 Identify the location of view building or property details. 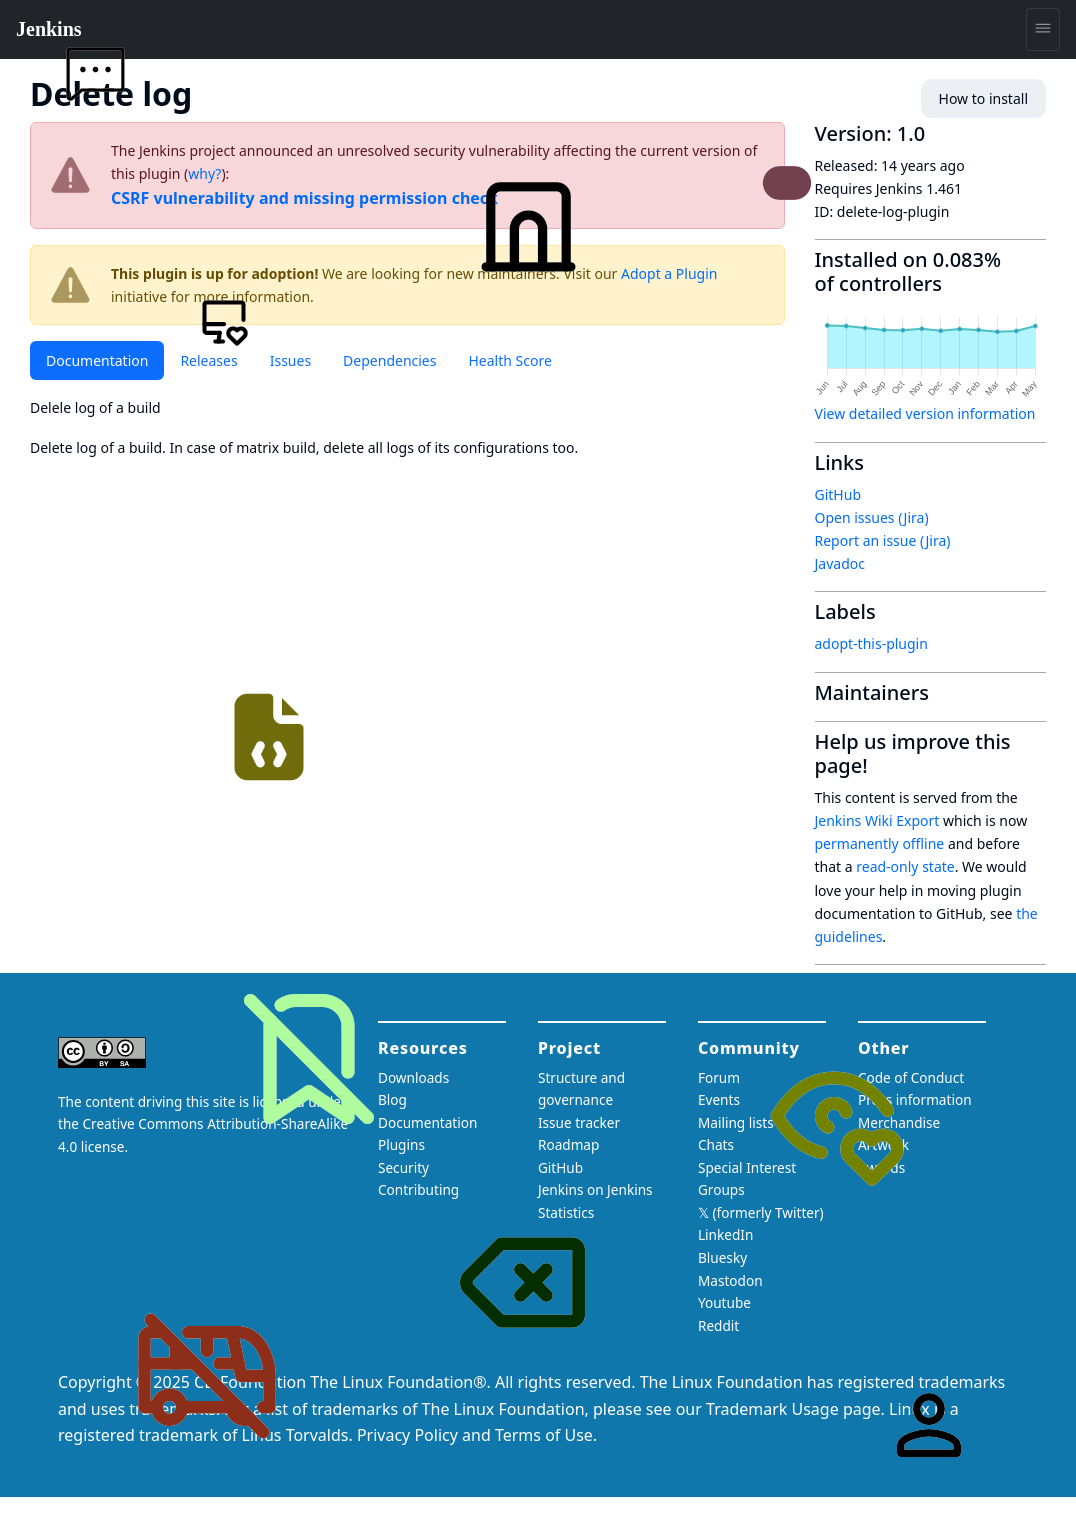
(528, 224).